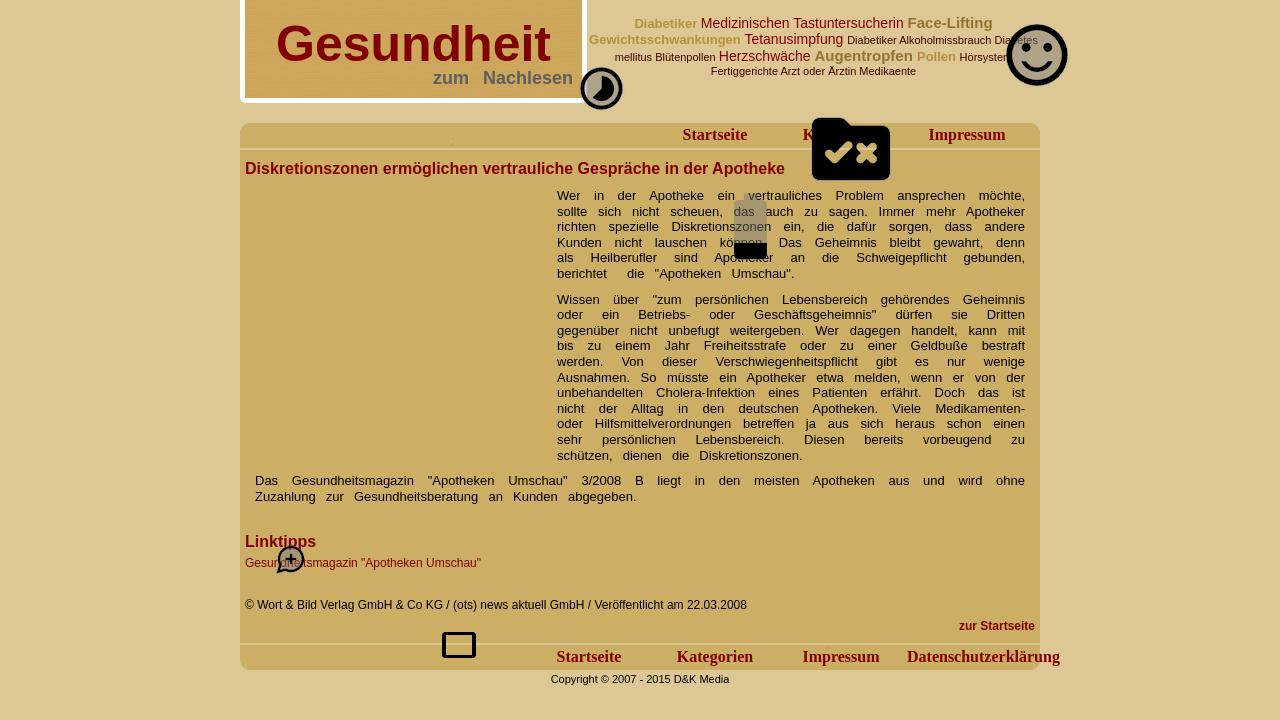 This screenshot has width=1280, height=720. What do you see at coordinates (459, 645) in the screenshot?
I see `crop image to landscape orientation` at bounding box center [459, 645].